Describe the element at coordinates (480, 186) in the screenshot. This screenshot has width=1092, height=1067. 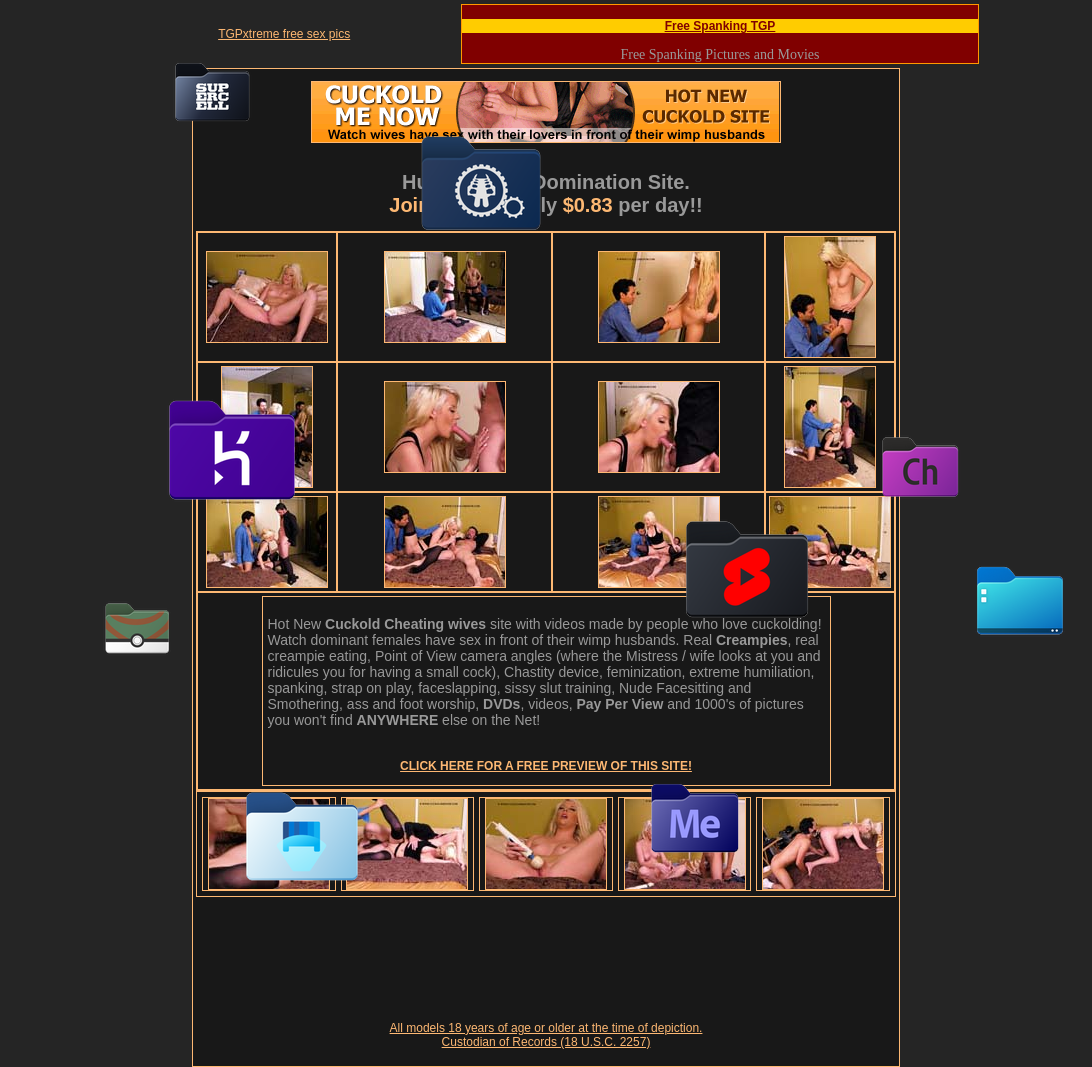
I see `folder for NoLimits coaster simulation mods and custom content` at that location.